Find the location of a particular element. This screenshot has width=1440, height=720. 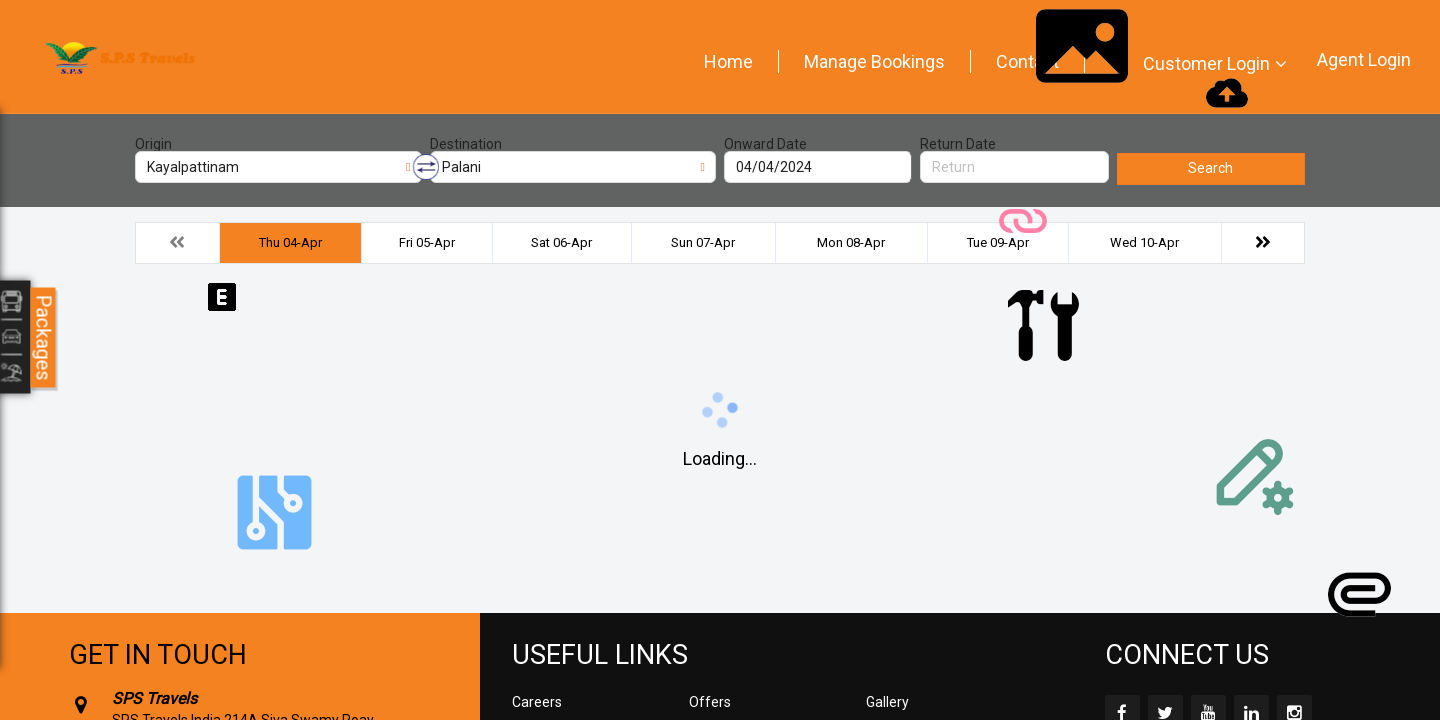

view photos or images is located at coordinates (1082, 46).